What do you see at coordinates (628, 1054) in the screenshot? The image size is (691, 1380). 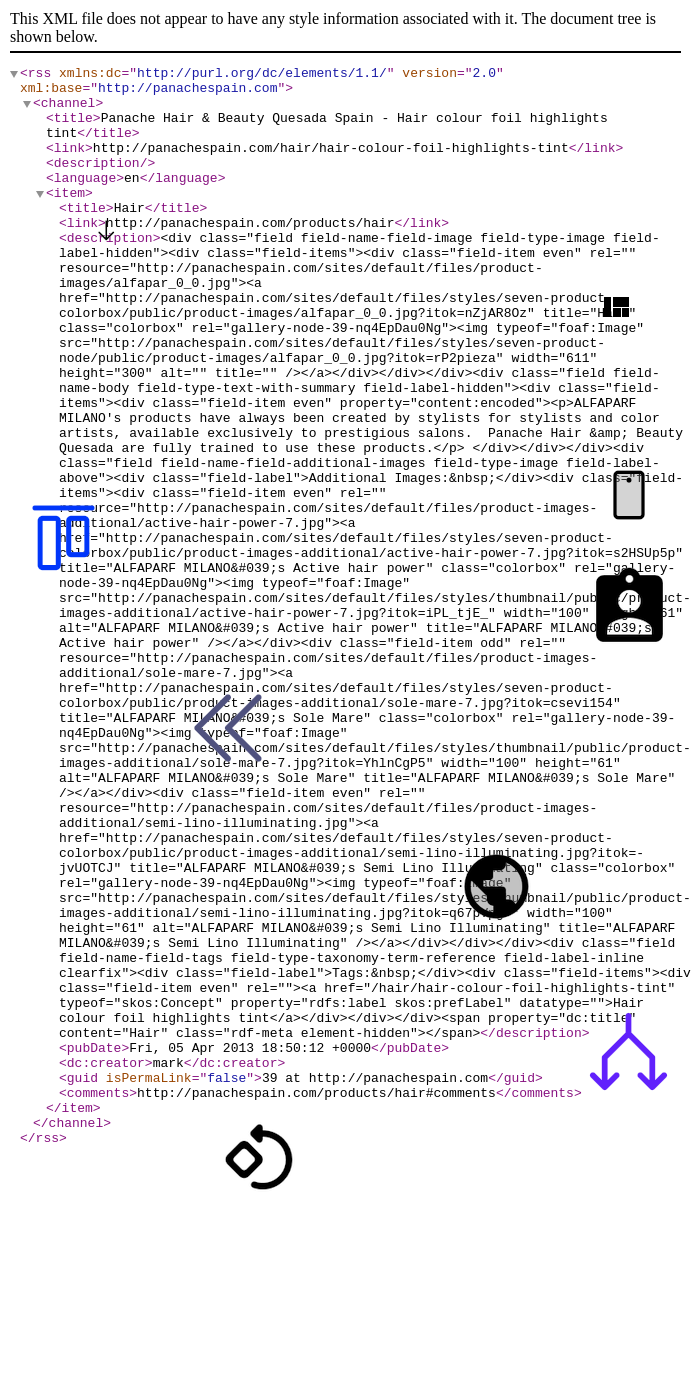 I see `split content into multiple paths` at bounding box center [628, 1054].